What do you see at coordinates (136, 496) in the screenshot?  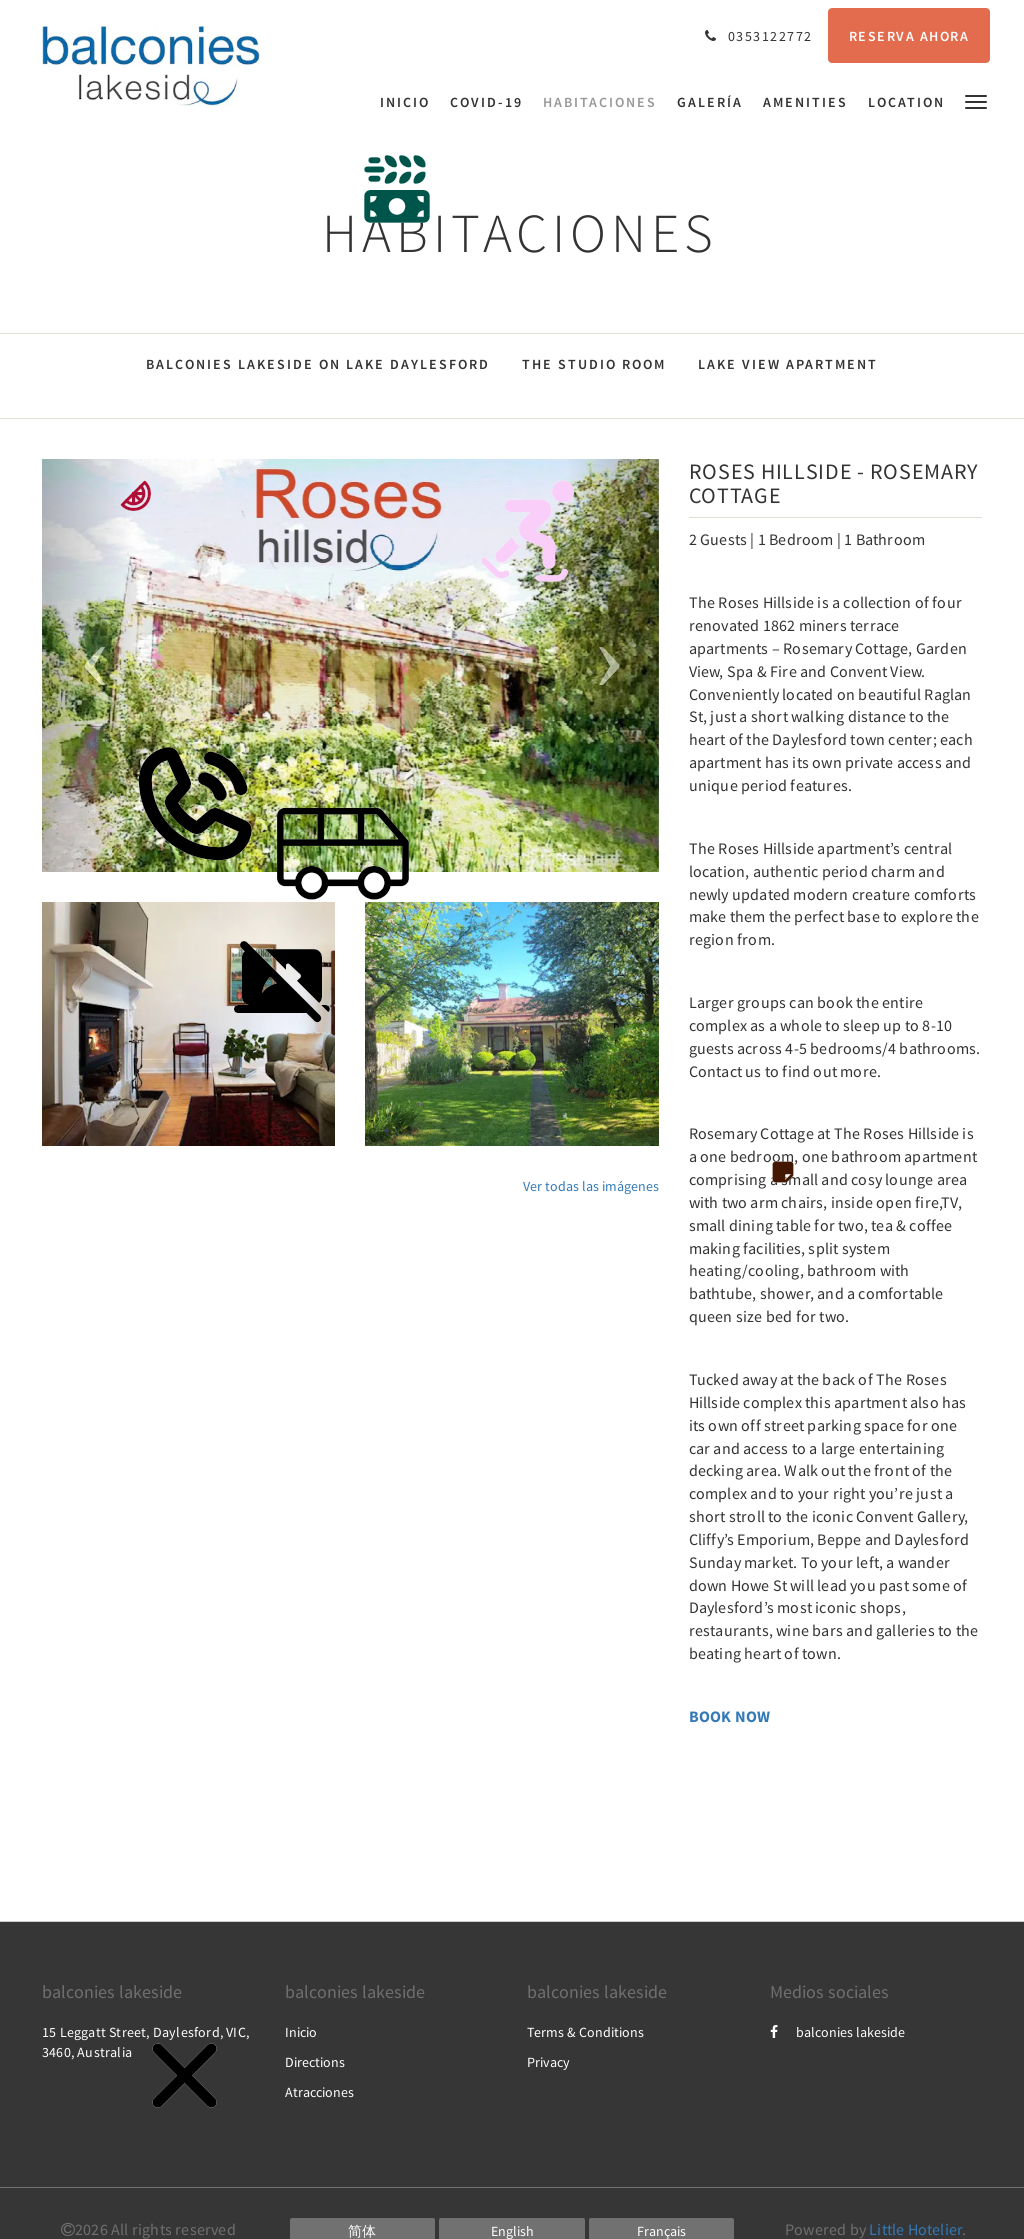 I see `indicates fresh or citrus-related content` at bounding box center [136, 496].